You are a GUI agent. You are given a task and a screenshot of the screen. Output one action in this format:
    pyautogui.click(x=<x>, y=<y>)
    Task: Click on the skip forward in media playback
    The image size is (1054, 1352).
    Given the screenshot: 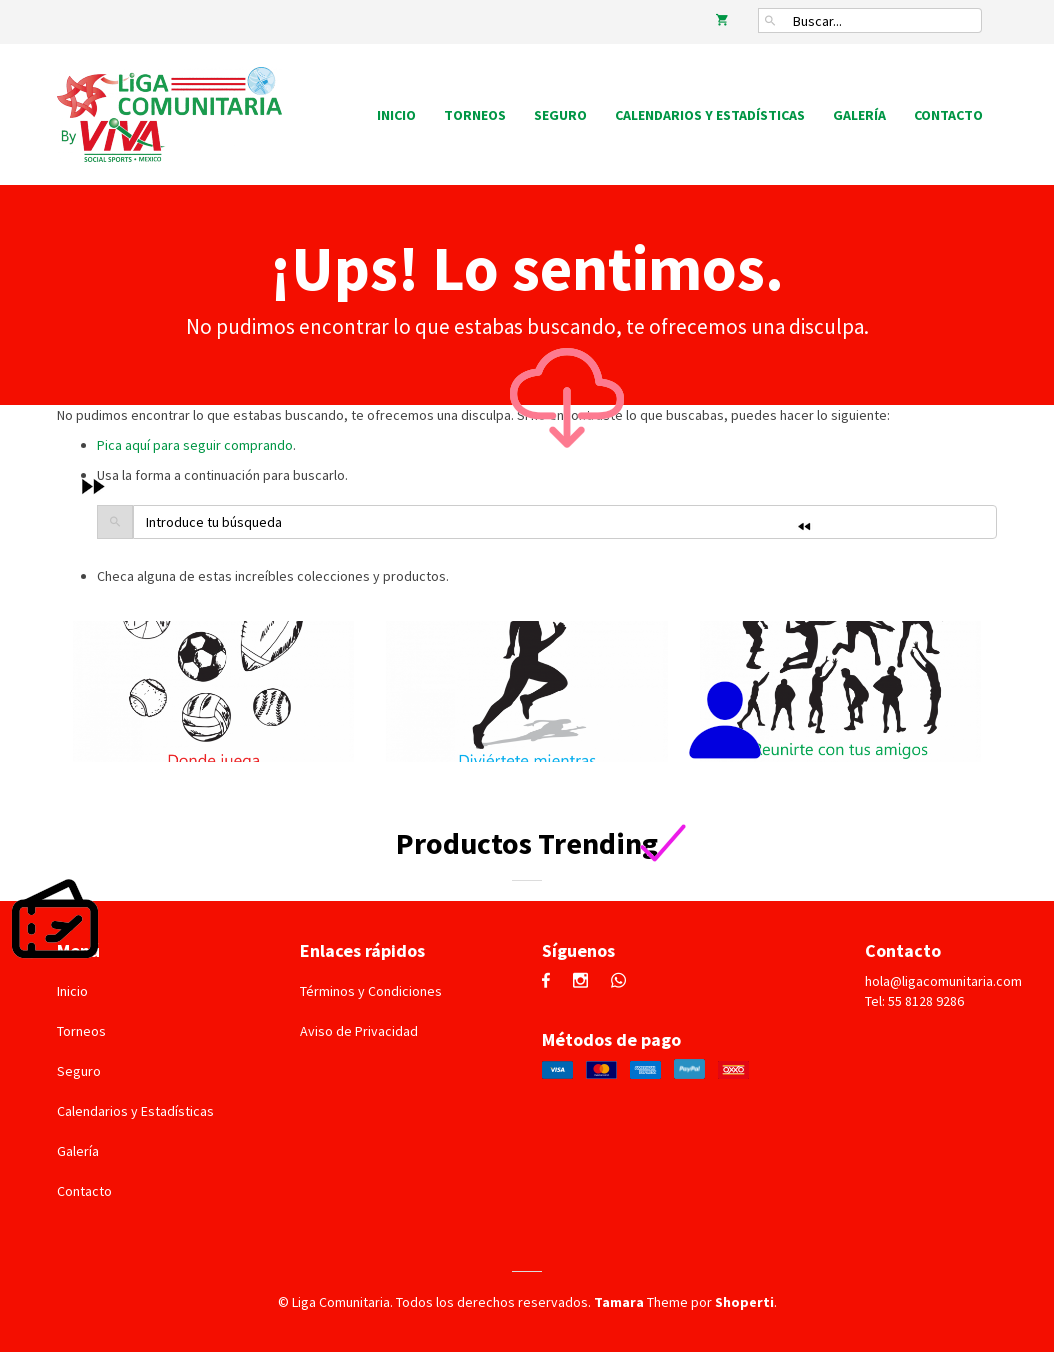 What is the action you would take?
    pyautogui.click(x=92, y=486)
    